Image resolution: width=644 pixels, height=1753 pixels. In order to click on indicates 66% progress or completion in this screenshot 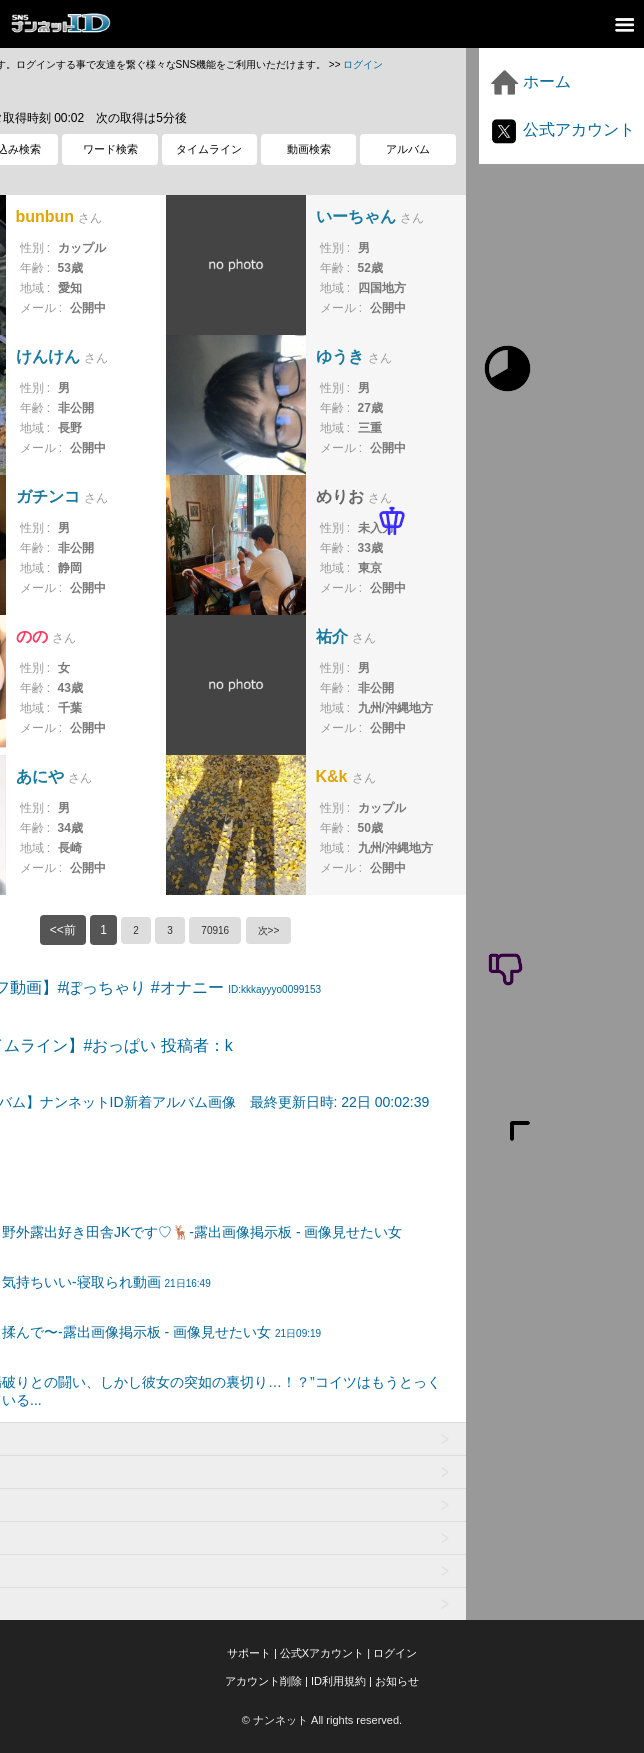, I will do `click(507, 368)`.